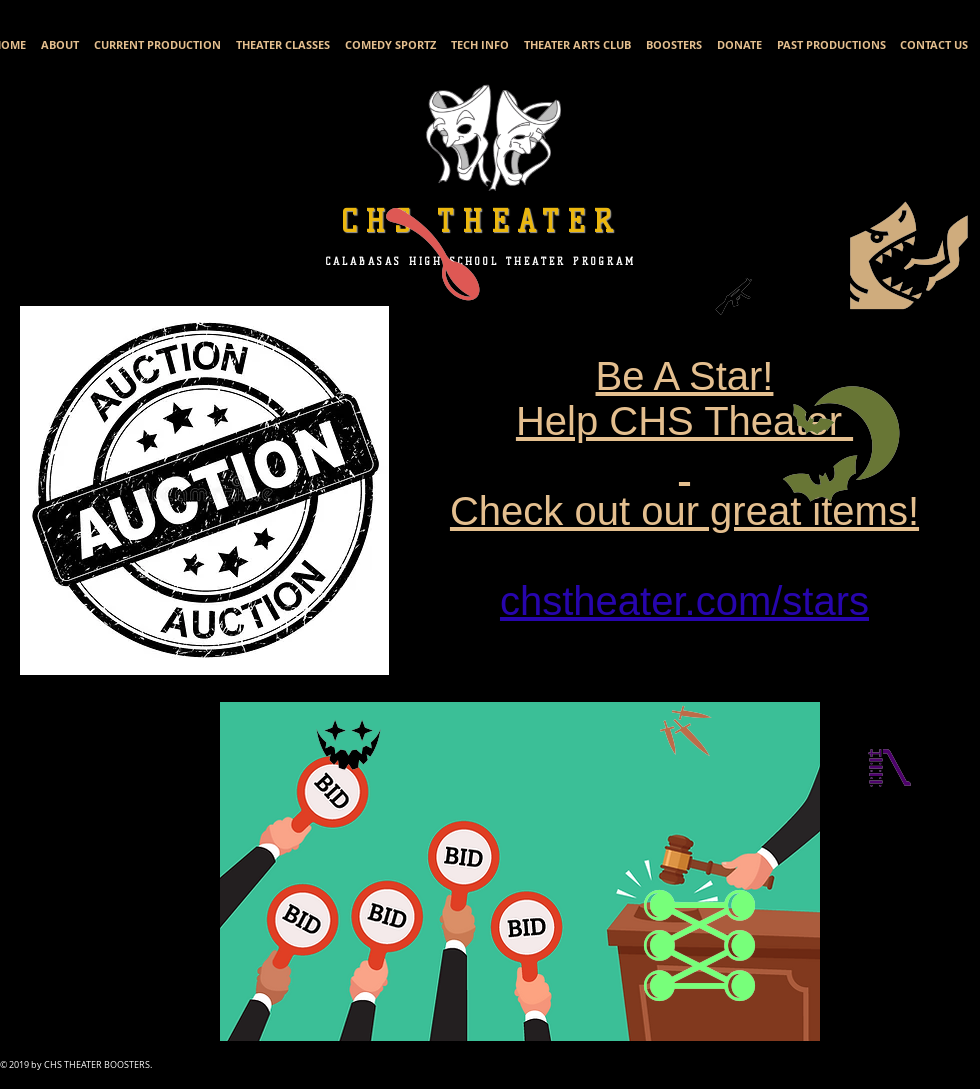 The width and height of the screenshot is (980, 1089). Describe the element at coordinates (908, 251) in the screenshot. I see `indicates shark attack or danger zone in a game` at that location.